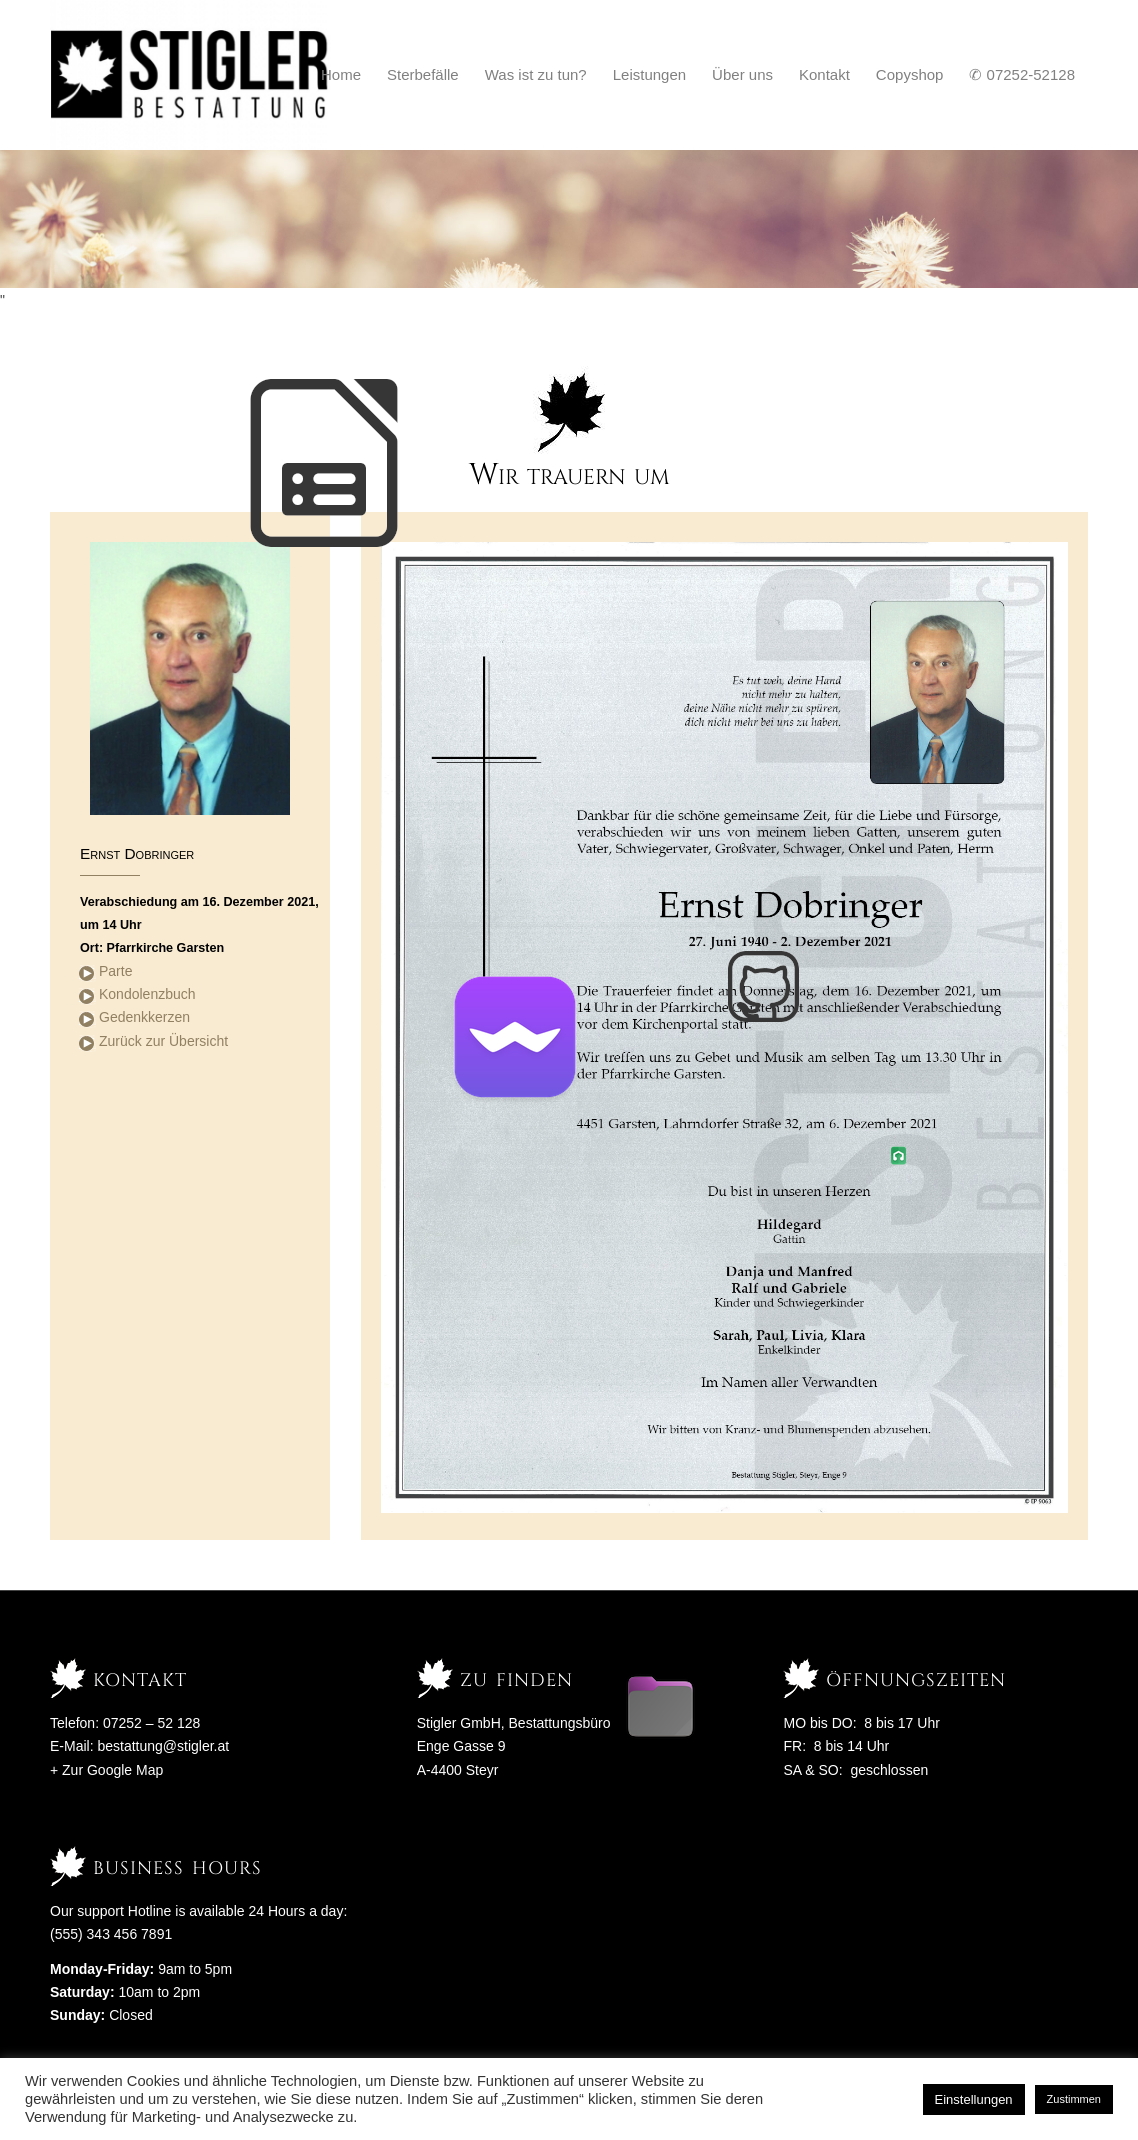 This screenshot has height=2140, width=1138. Describe the element at coordinates (324, 463) in the screenshot. I see `open LibreOffice Impress presentation software` at that location.